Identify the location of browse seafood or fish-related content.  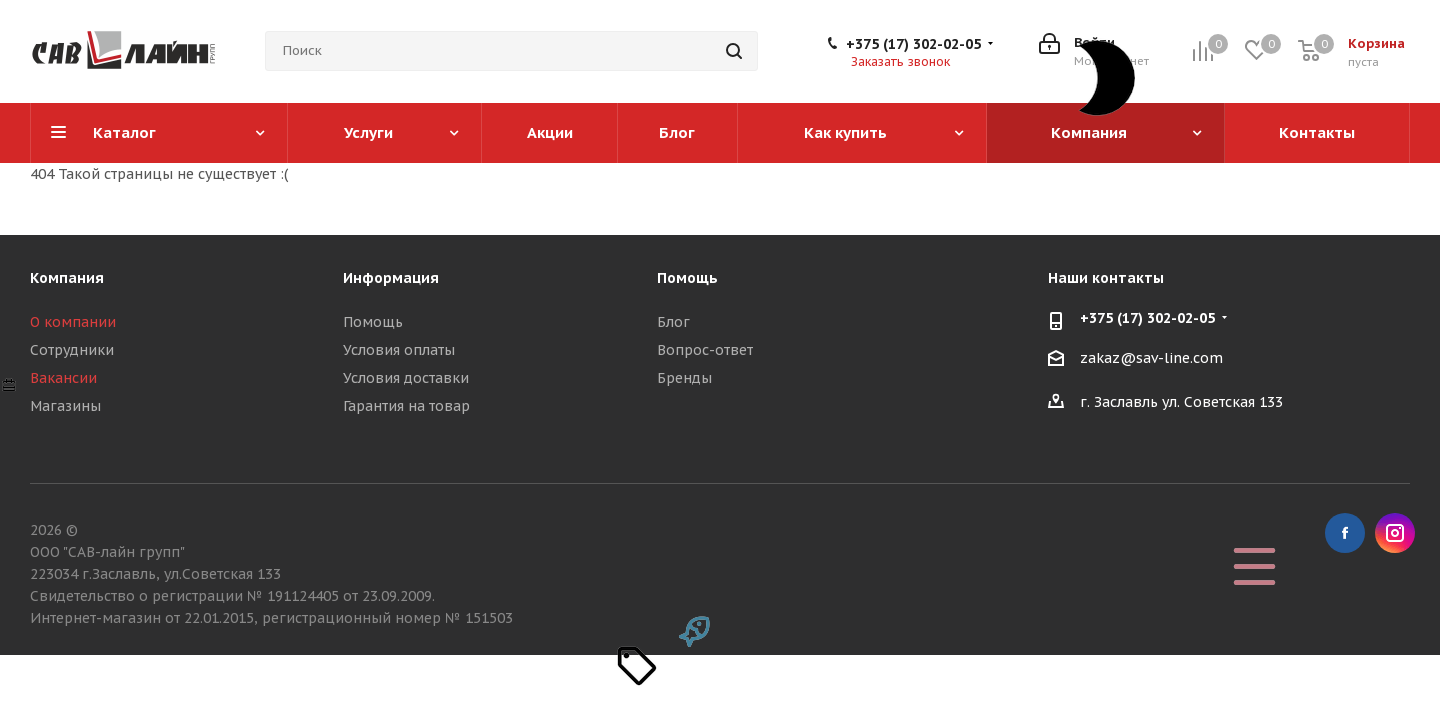
(695, 630).